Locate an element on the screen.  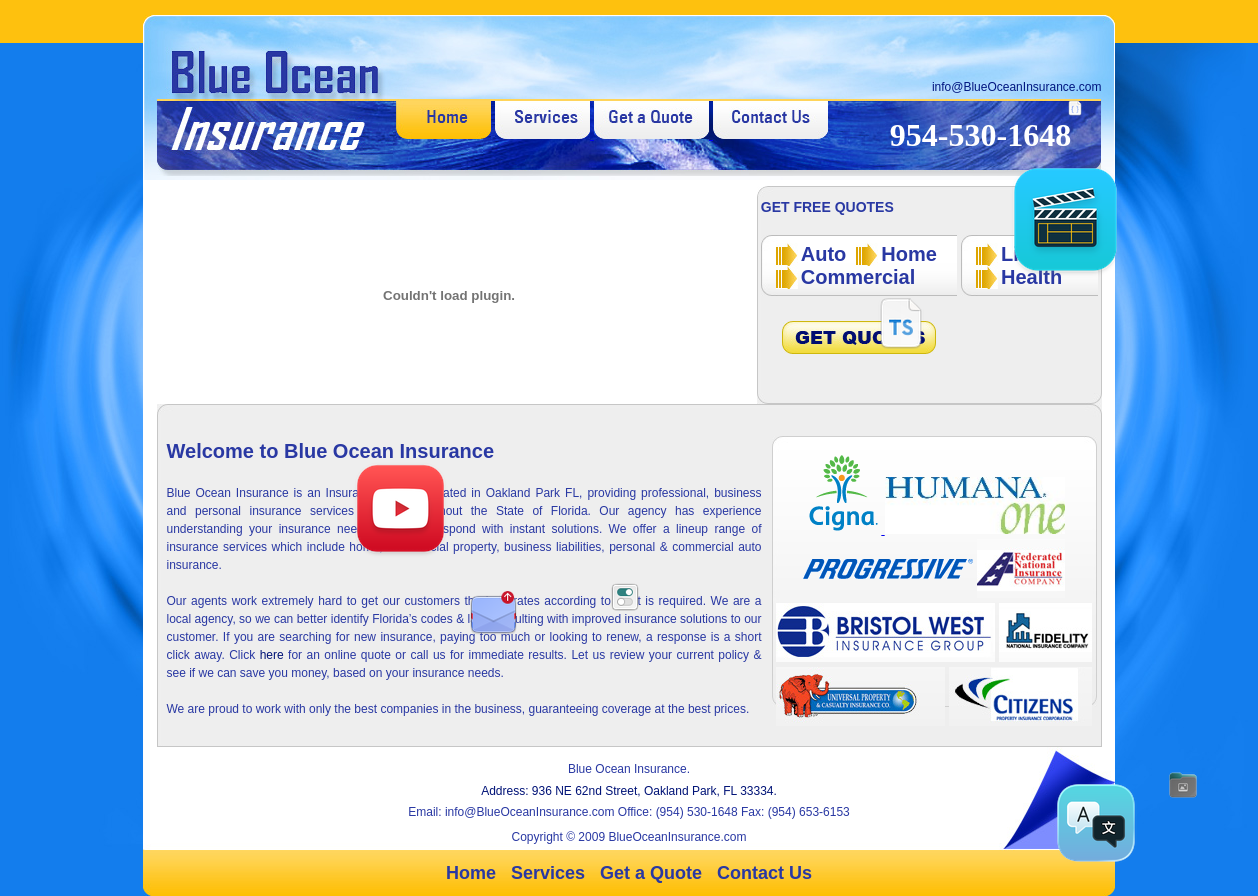
send an email message is located at coordinates (493, 614).